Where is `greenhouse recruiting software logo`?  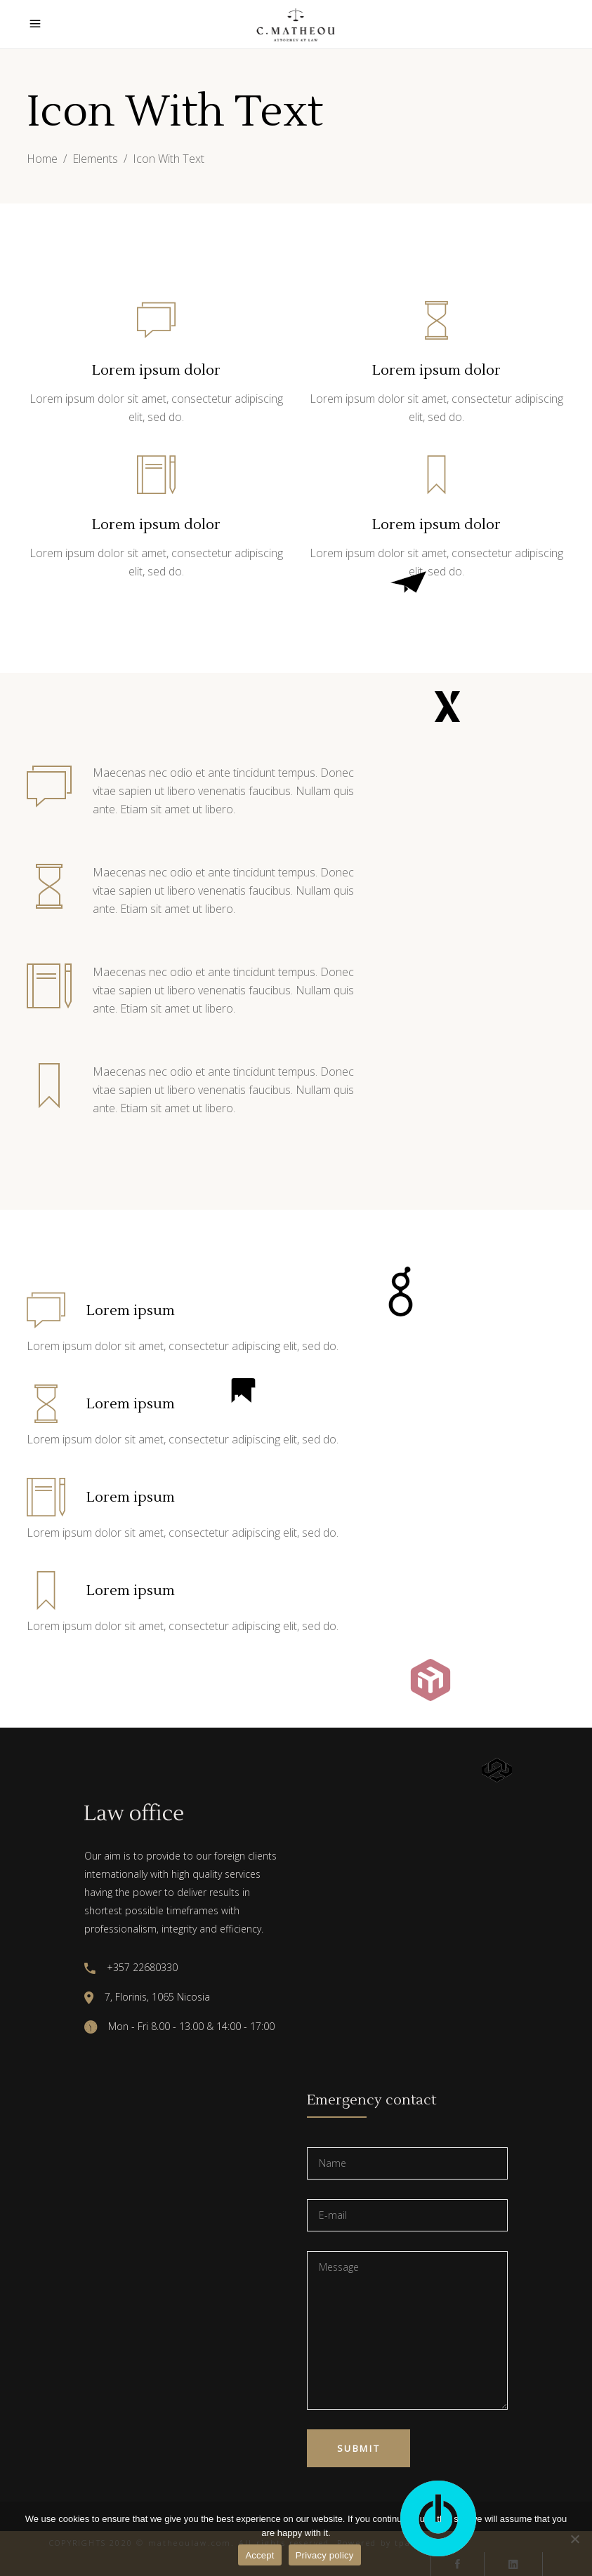 greenhouse recruiting software logo is located at coordinates (400, 1291).